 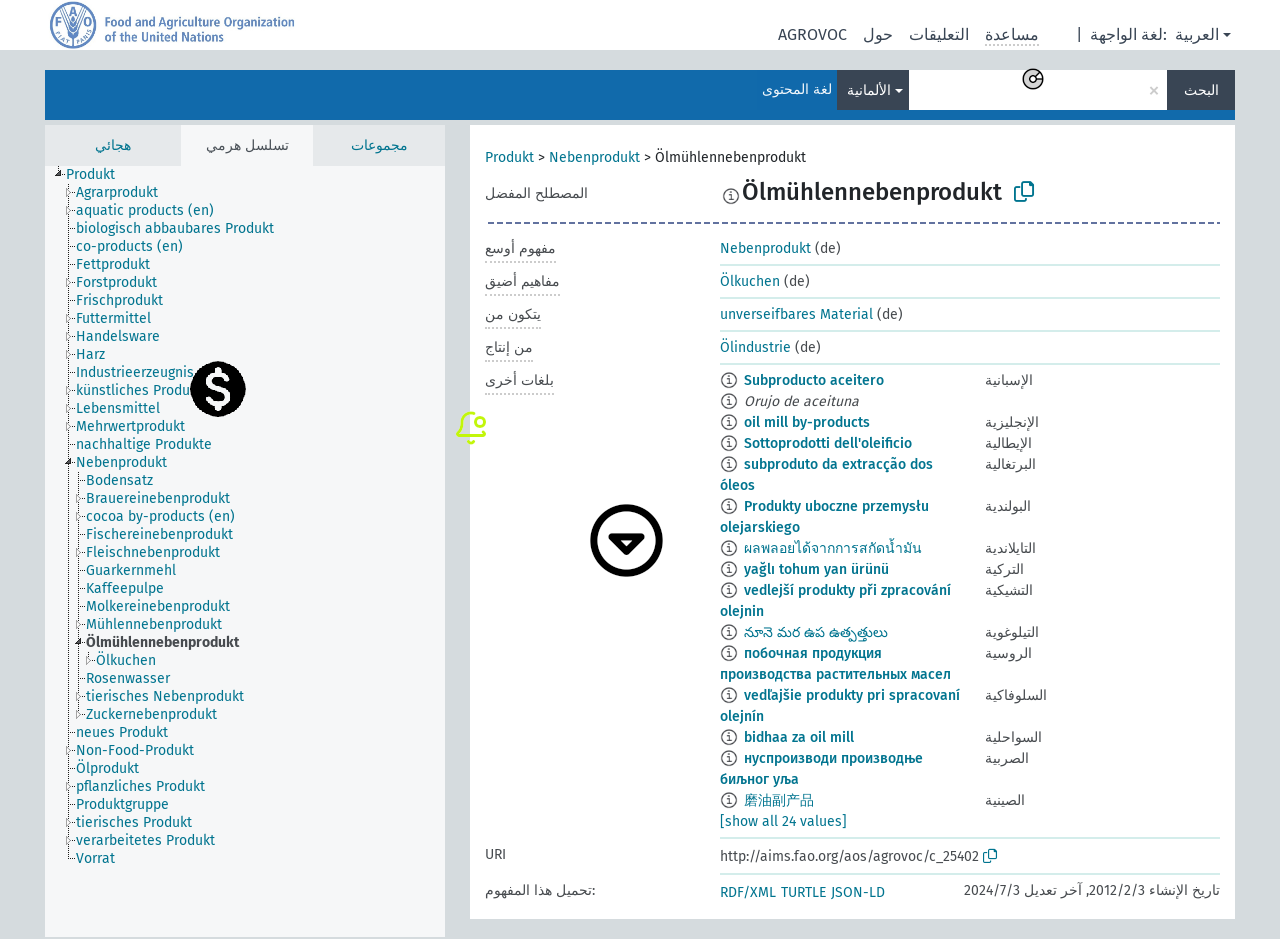 What do you see at coordinates (626, 540) in the screenshot?
I see `expand dropdown menu` at bounding box center [626, 540].